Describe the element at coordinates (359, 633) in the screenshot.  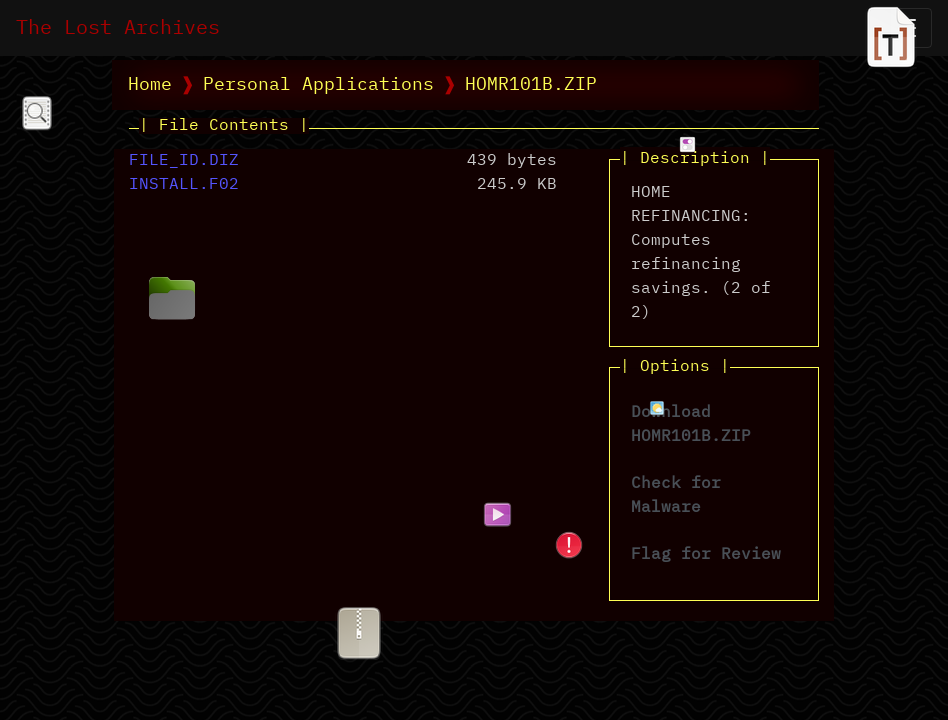
I see `open archive manager application` at that location.